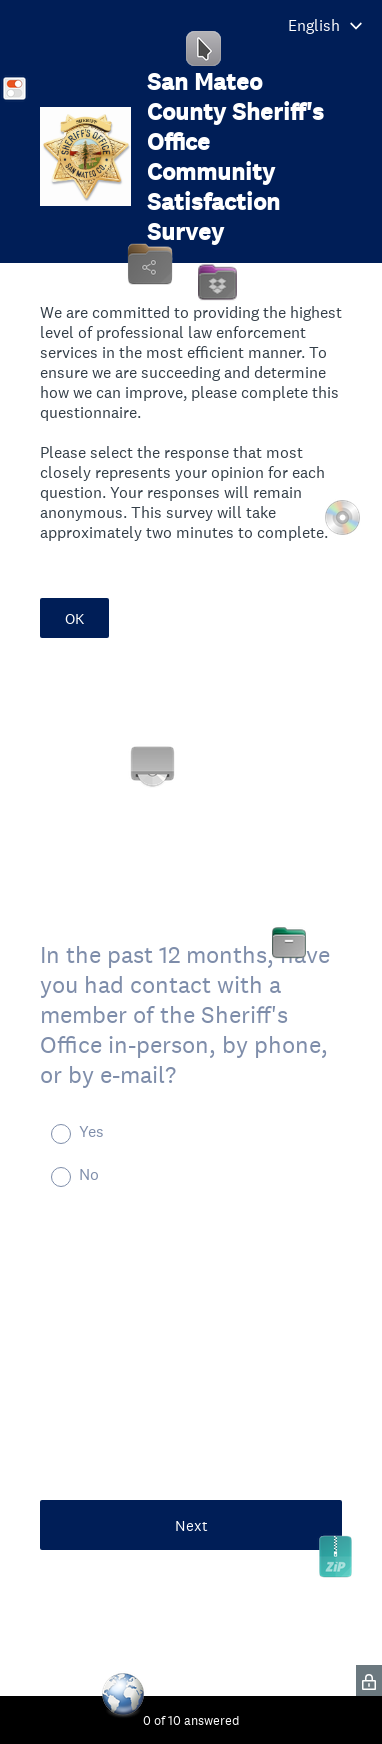 The height and width of the screenshot is (1744, 382). Describe the element at coordinates (289, 942) in the screenshot. I see `open the file manager` at that location.